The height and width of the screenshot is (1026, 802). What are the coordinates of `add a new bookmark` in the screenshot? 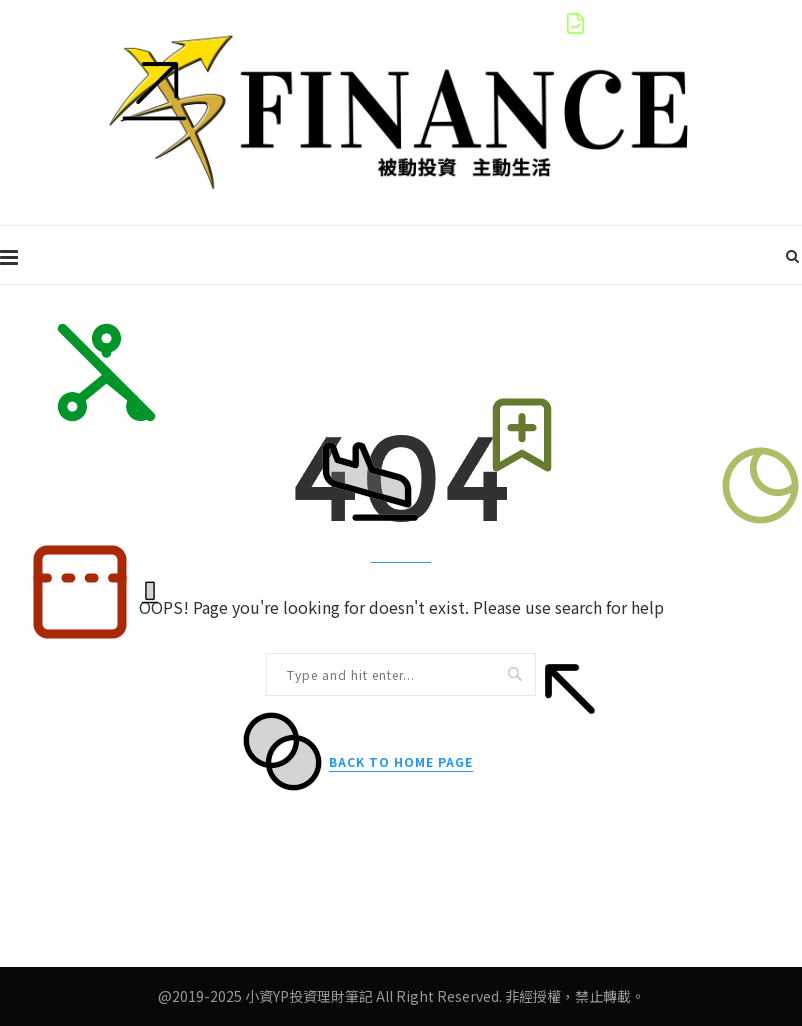 It's located at (522, 435).